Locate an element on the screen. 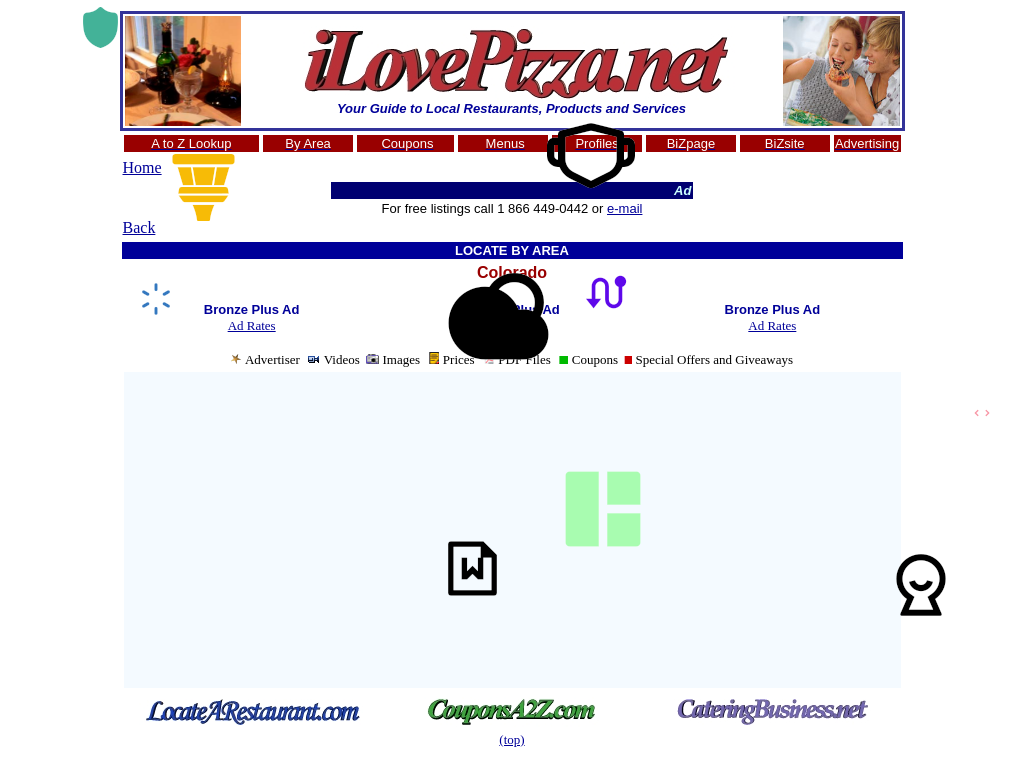 The height and width of the screenshot is (759, 1024). open a Microsoft Word document is located at coordinates (472, 568).